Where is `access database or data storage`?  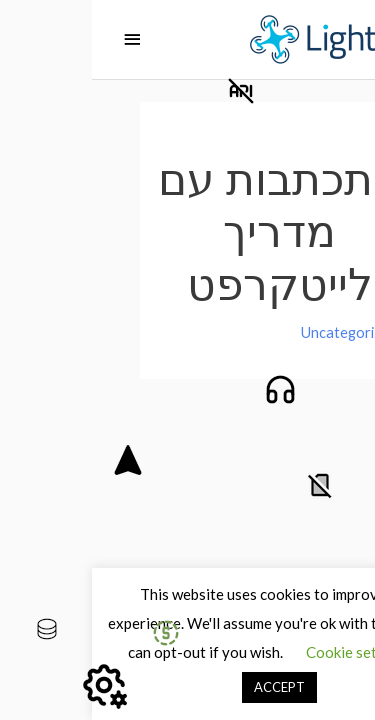 access database or data storage is located at coordinates (47, 629).